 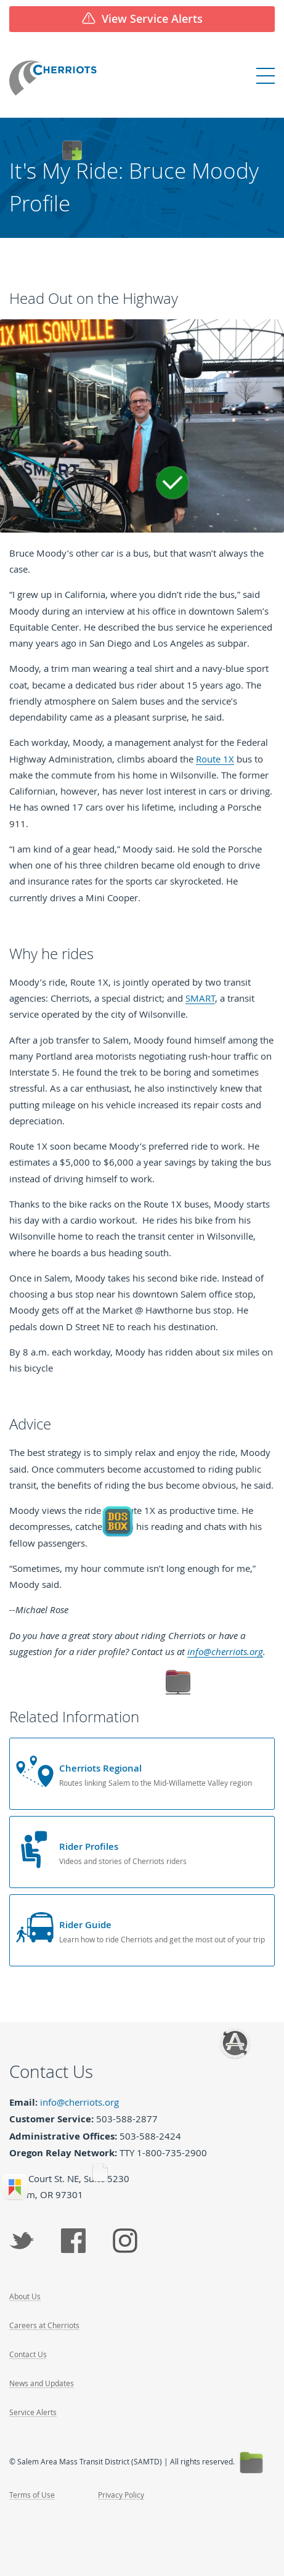 What do you see at coordinates (178, 1682) in the screenshot?
I see `access a remote or network folder` at bounding box center [178, 1682].